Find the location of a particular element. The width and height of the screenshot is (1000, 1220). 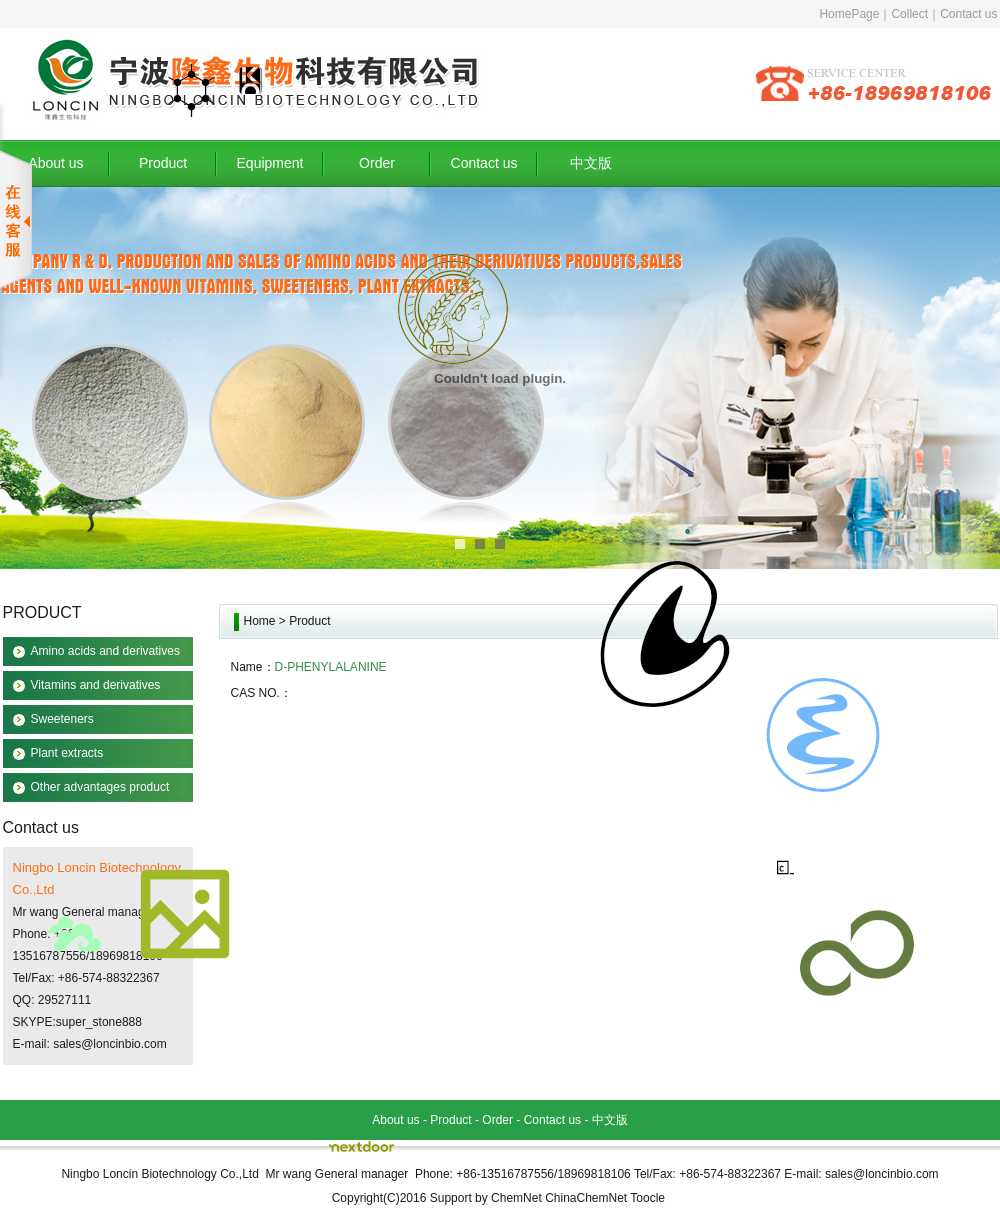

open the nextdoor app is located at coordinates (361, 1146).